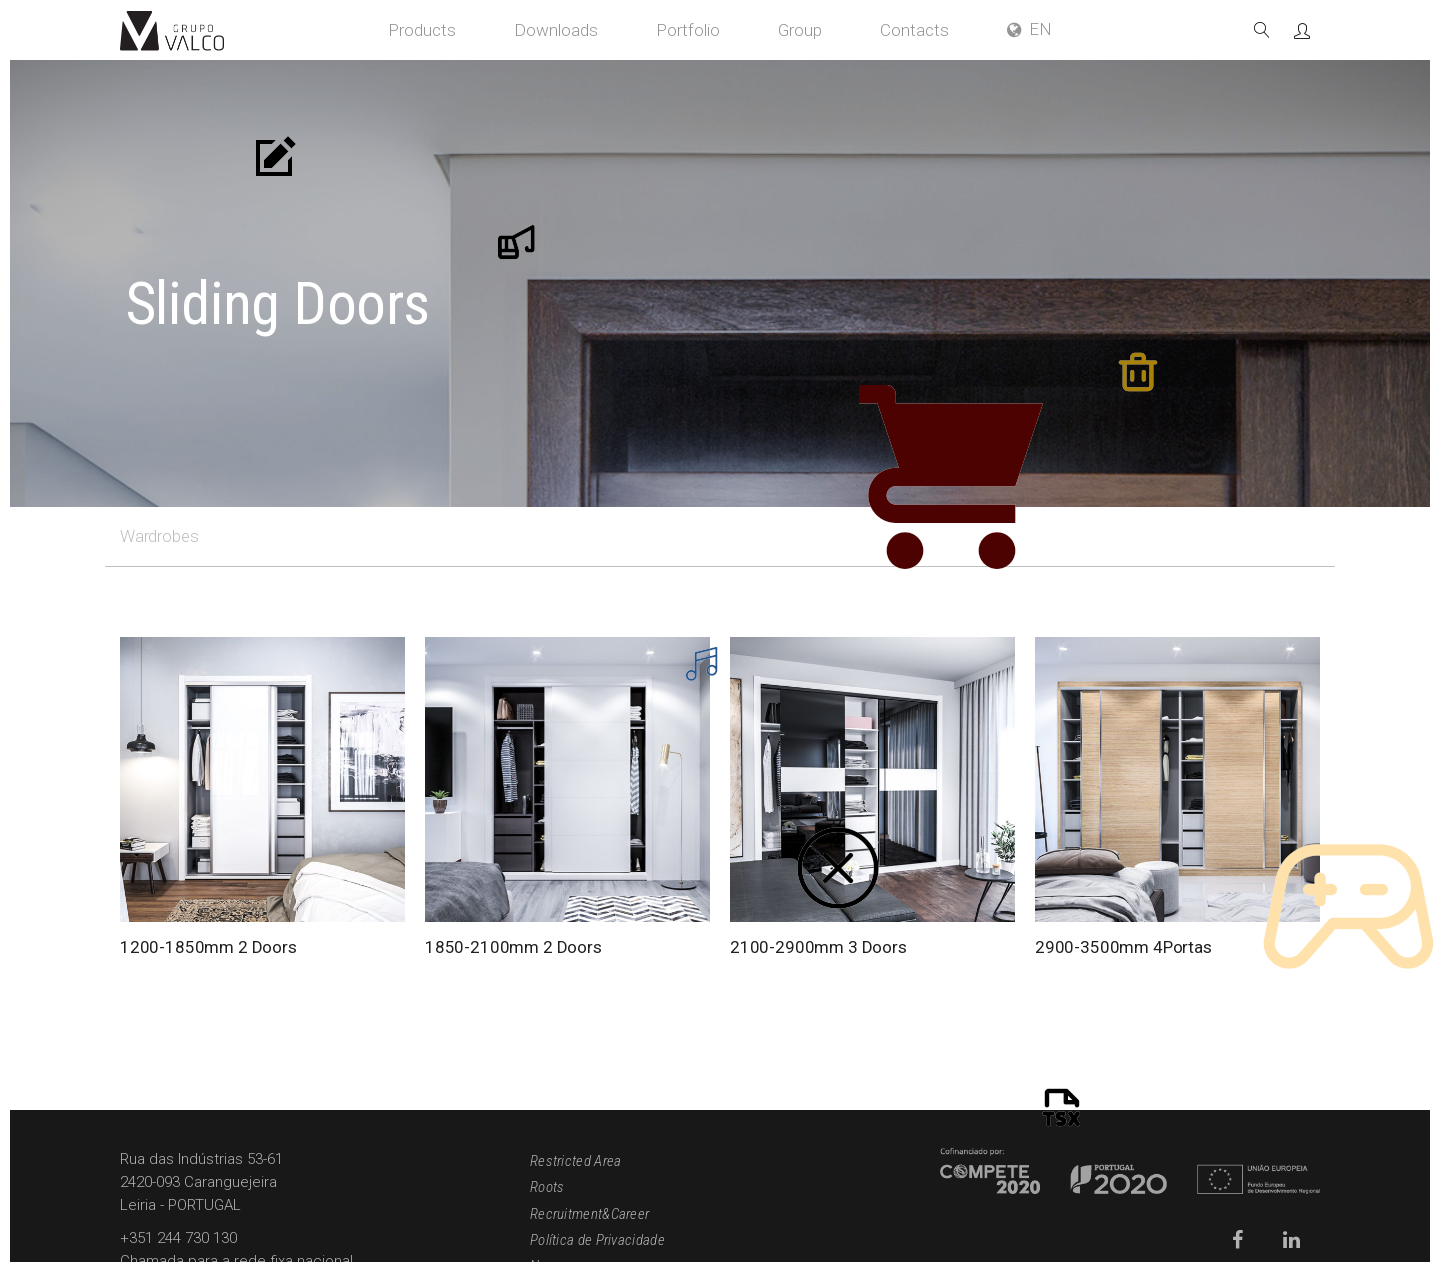 The image size is (1440, 1262). Describe the element at coordinates (1138, 372) in the screenshot. I see `delete selected item` at that location.